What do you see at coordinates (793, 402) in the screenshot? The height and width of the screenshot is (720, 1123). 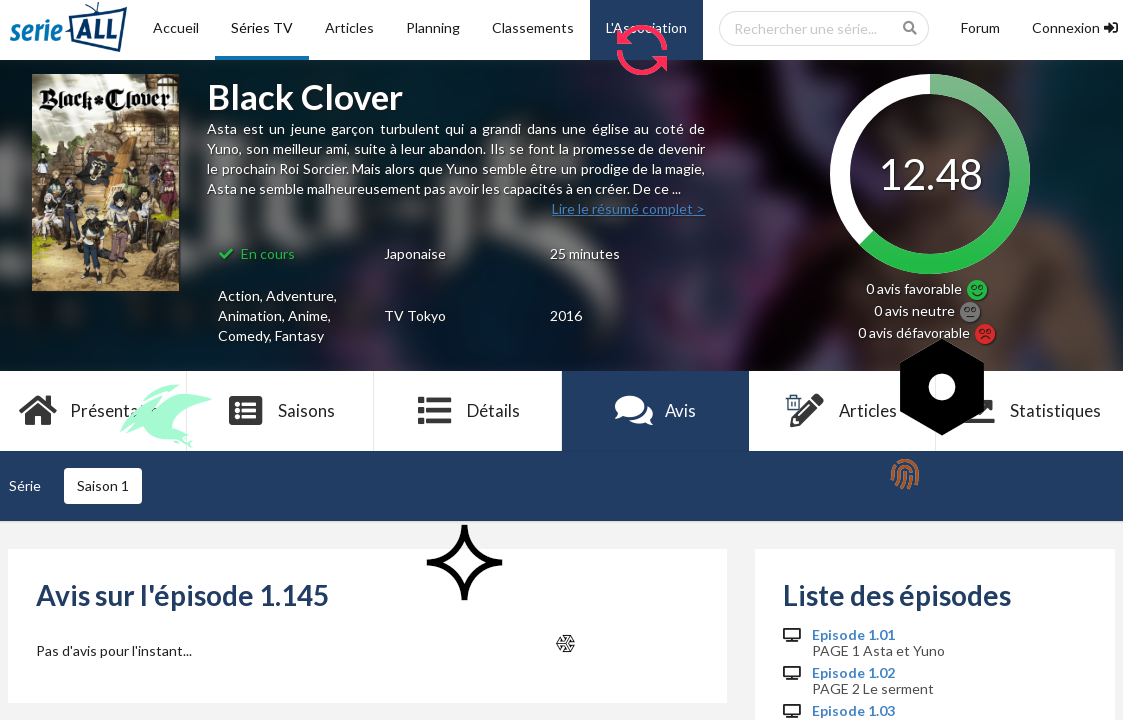 I see `delete selected item` at bounding box center [793, 402].